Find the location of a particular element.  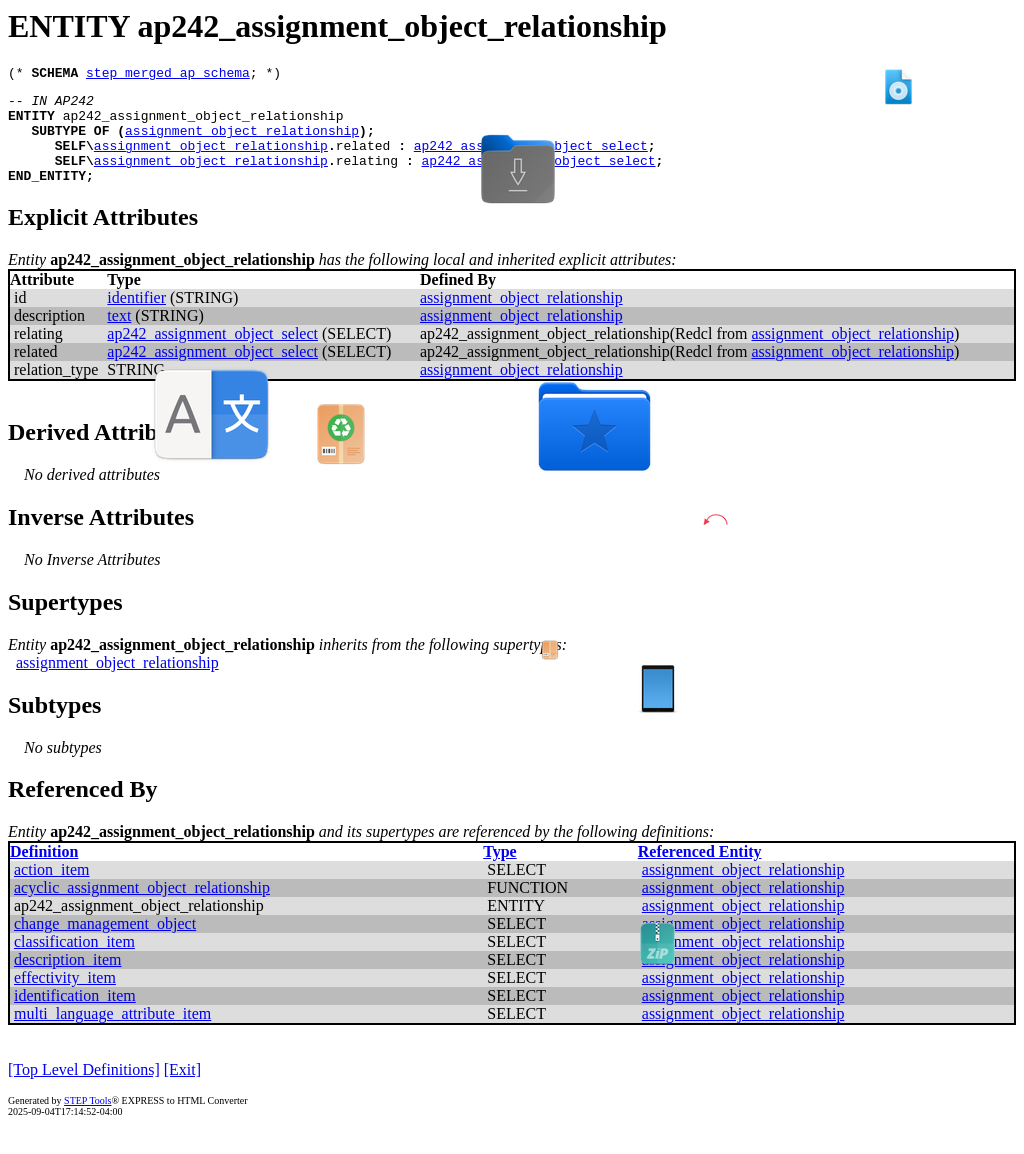

iPad device connected to this computer is located at coordinates (658, 689).